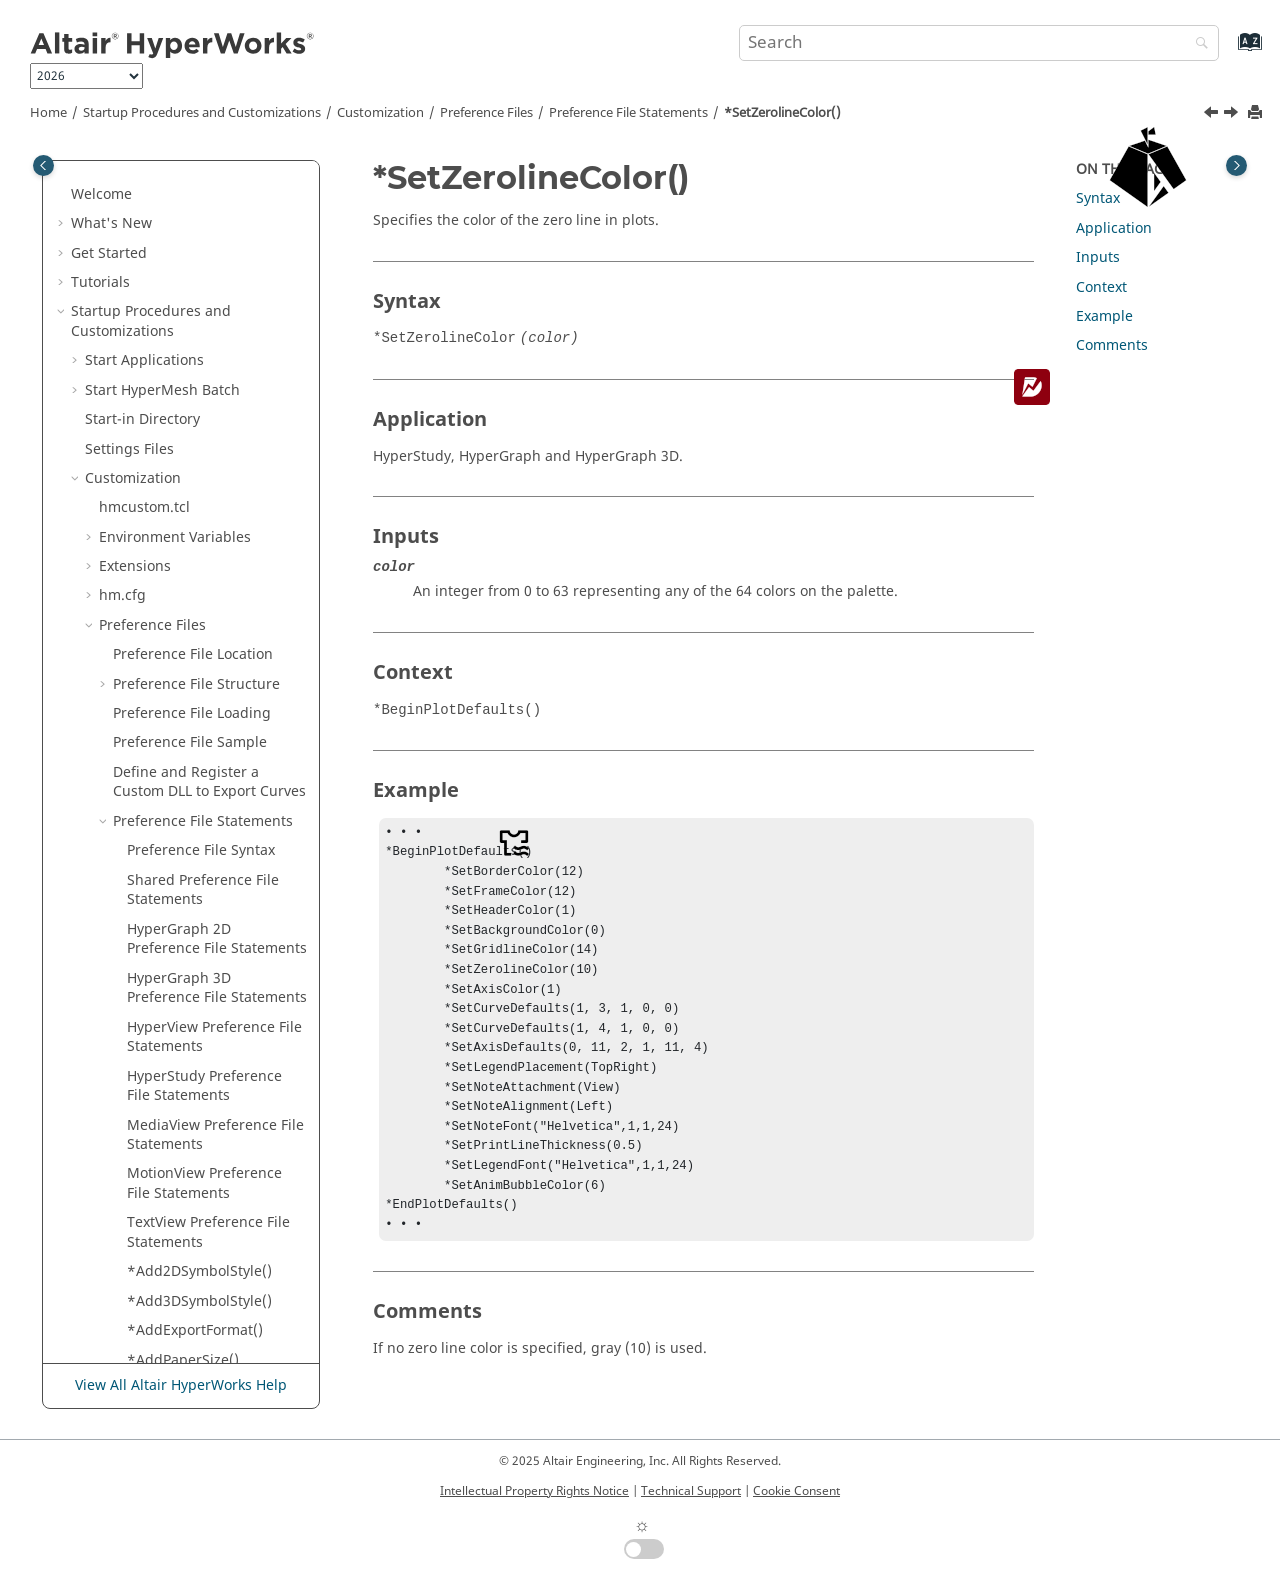 The image size is (1280, 1576). I want to click on asahi linux project logo, so click(1148, 167).